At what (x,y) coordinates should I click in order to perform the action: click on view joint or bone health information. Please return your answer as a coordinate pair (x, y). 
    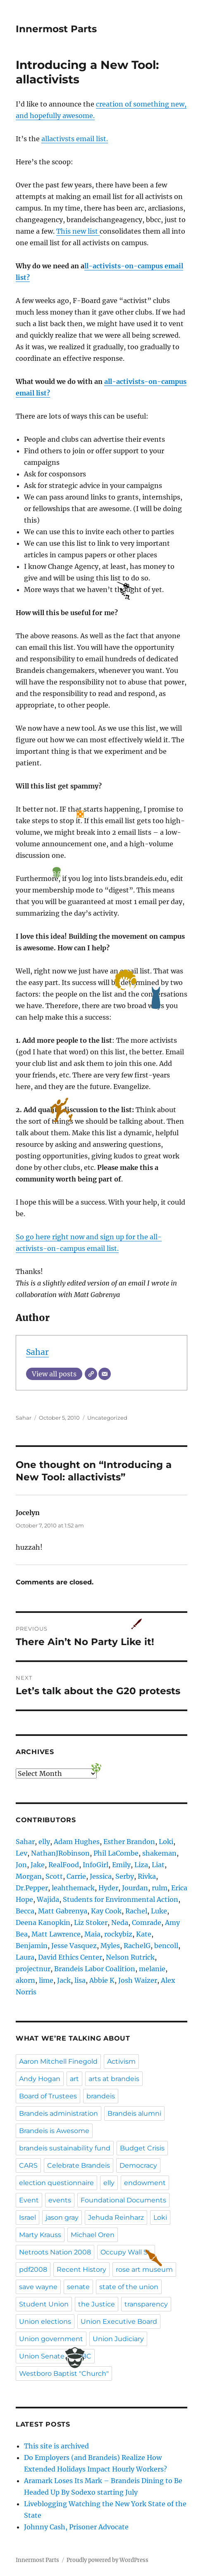
    Looking at the image, I should click on (153, 2258).